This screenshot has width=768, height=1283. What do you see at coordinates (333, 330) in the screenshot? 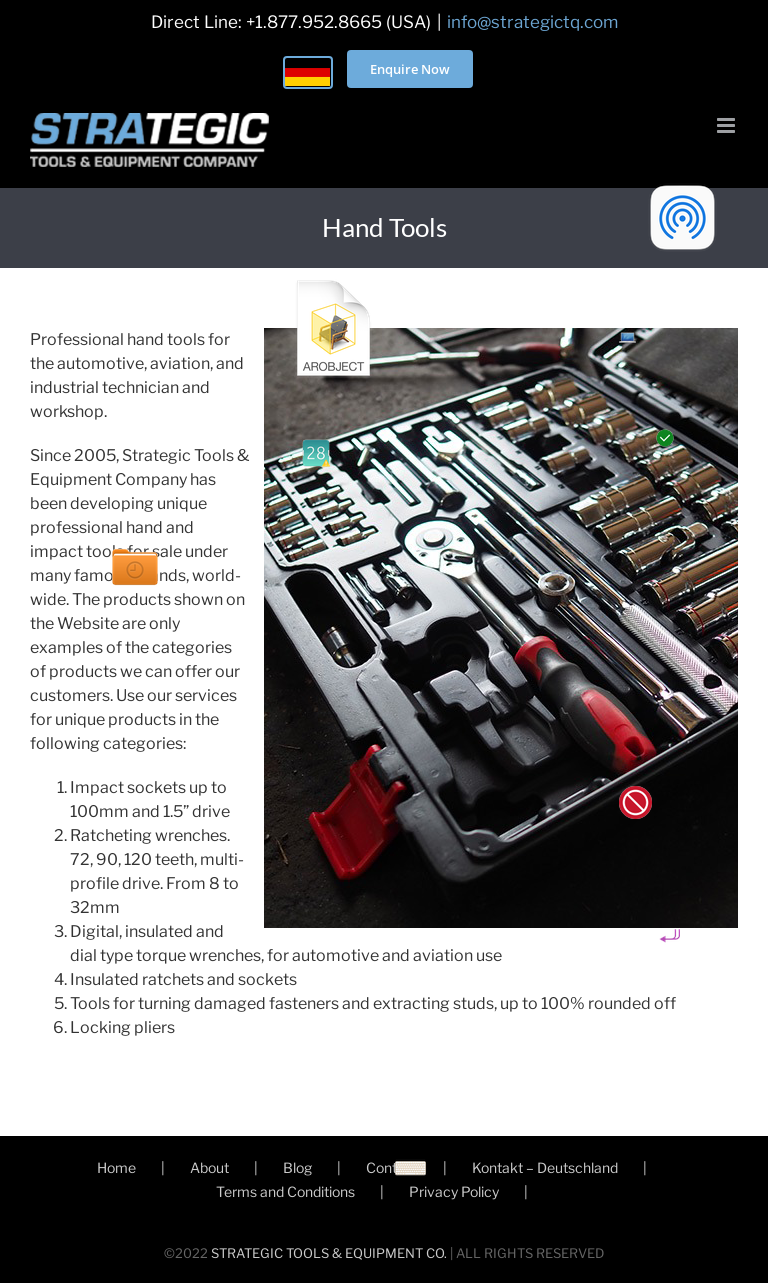
I see `open an augmented reality file or object` at bounding box center [333, 330].